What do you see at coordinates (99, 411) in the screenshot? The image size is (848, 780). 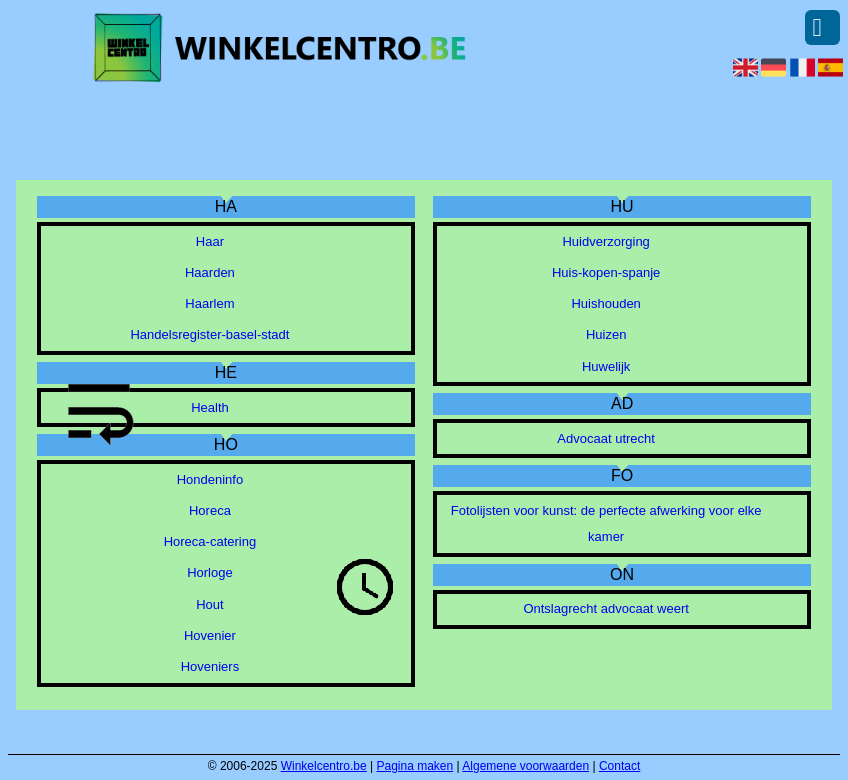 I see `toggle text wrapping in a document` at bounding box center [99, 411].